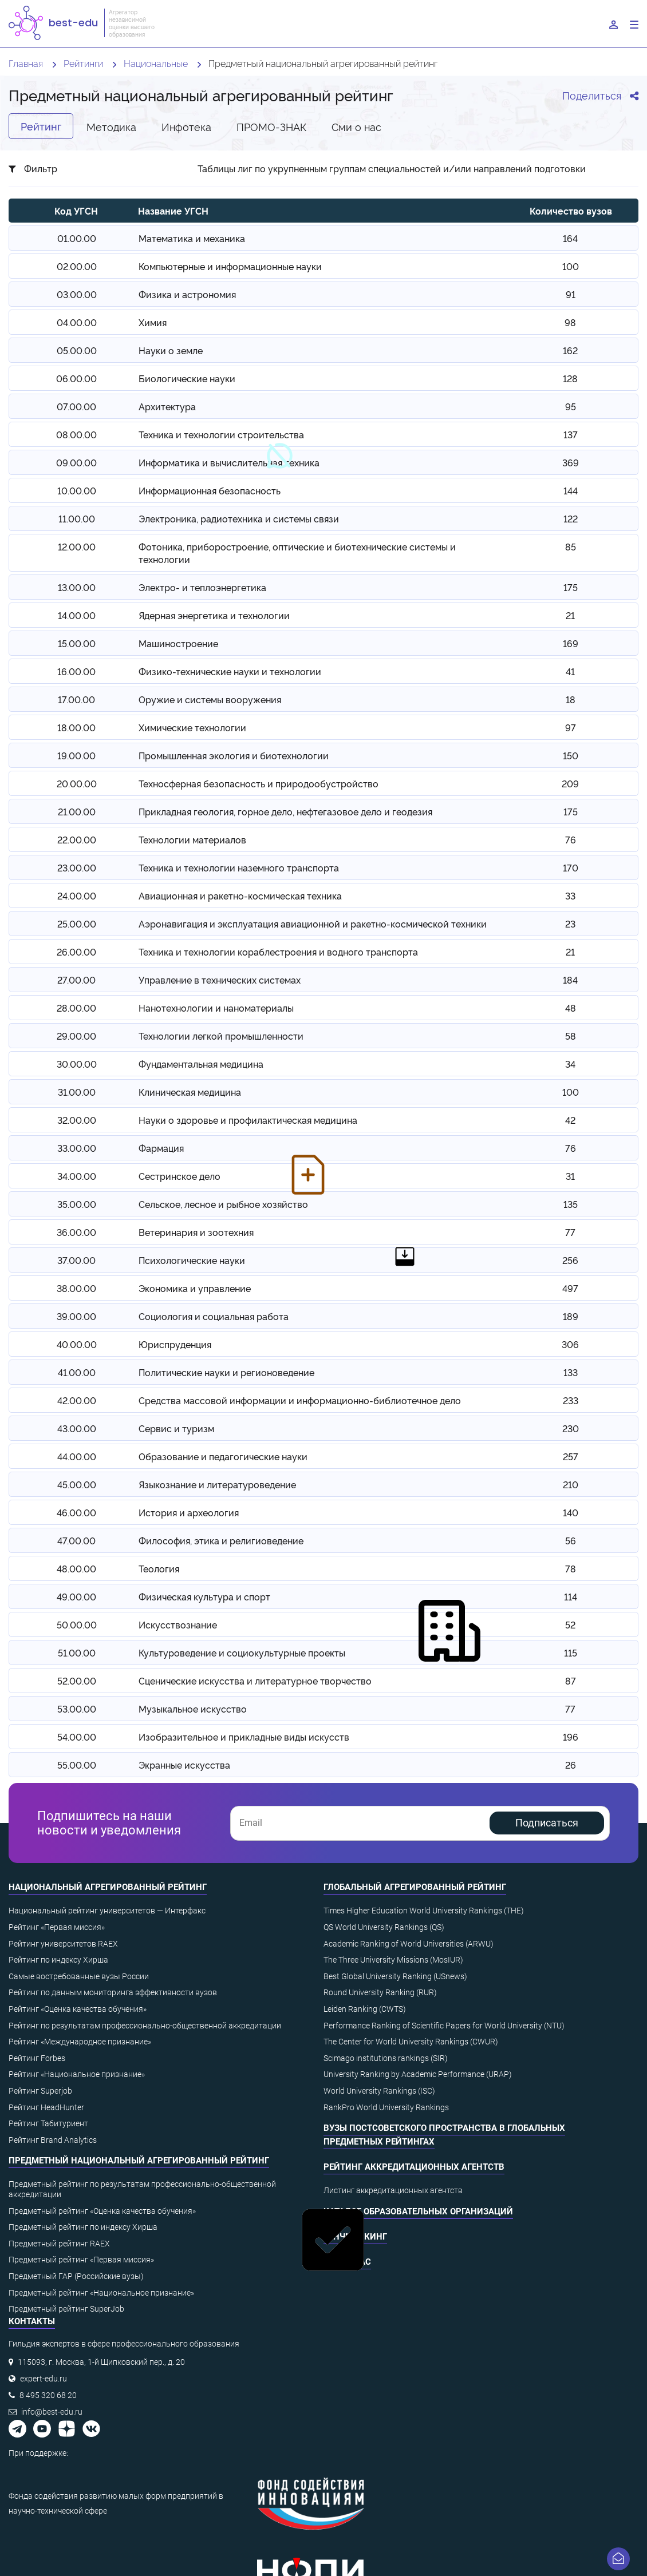 The height and width of the screenshot is (2576, 647). Describe the element at coordinates (449, 1631) in the screenshot. I see `view organization settings` at that location.